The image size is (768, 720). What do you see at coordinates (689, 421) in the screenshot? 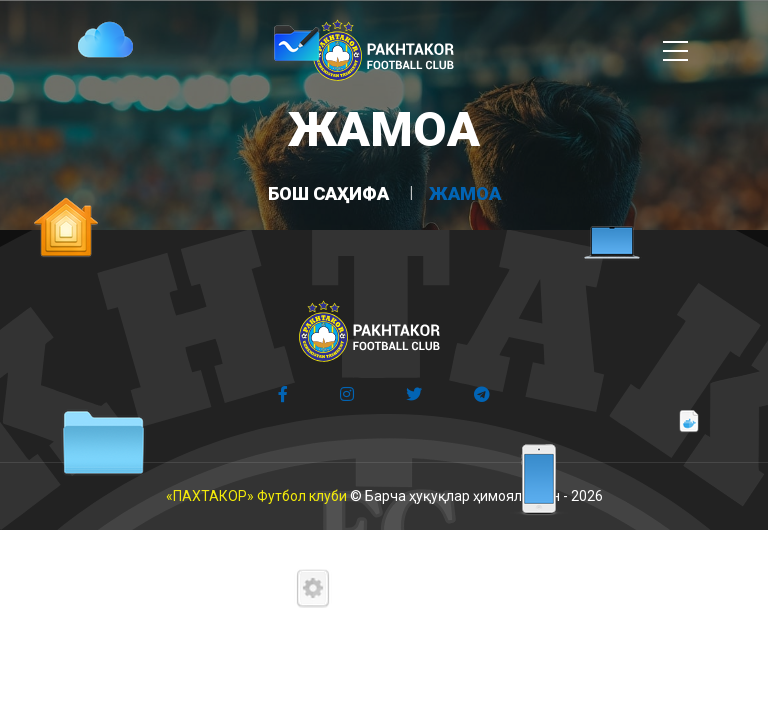
I see `dockerfile or docker configuration file` at bounding box center [689, 421].